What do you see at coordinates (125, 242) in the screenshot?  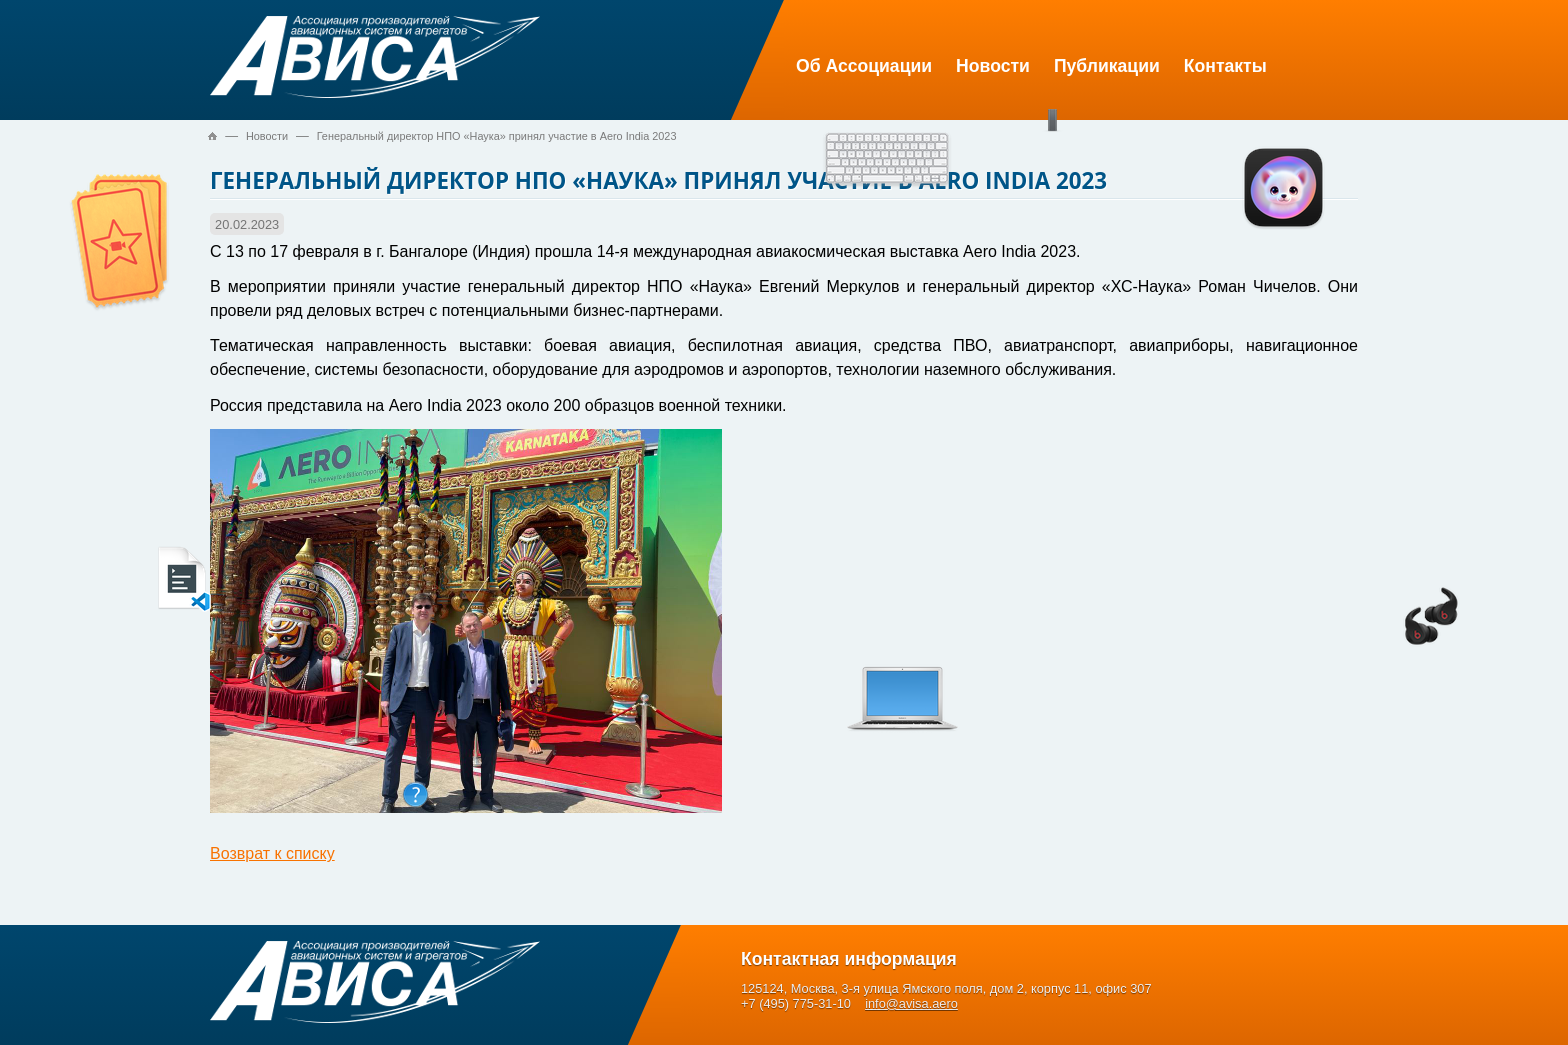 I see `access iMovie theater or shared projects` at bounding box center [125, 242].